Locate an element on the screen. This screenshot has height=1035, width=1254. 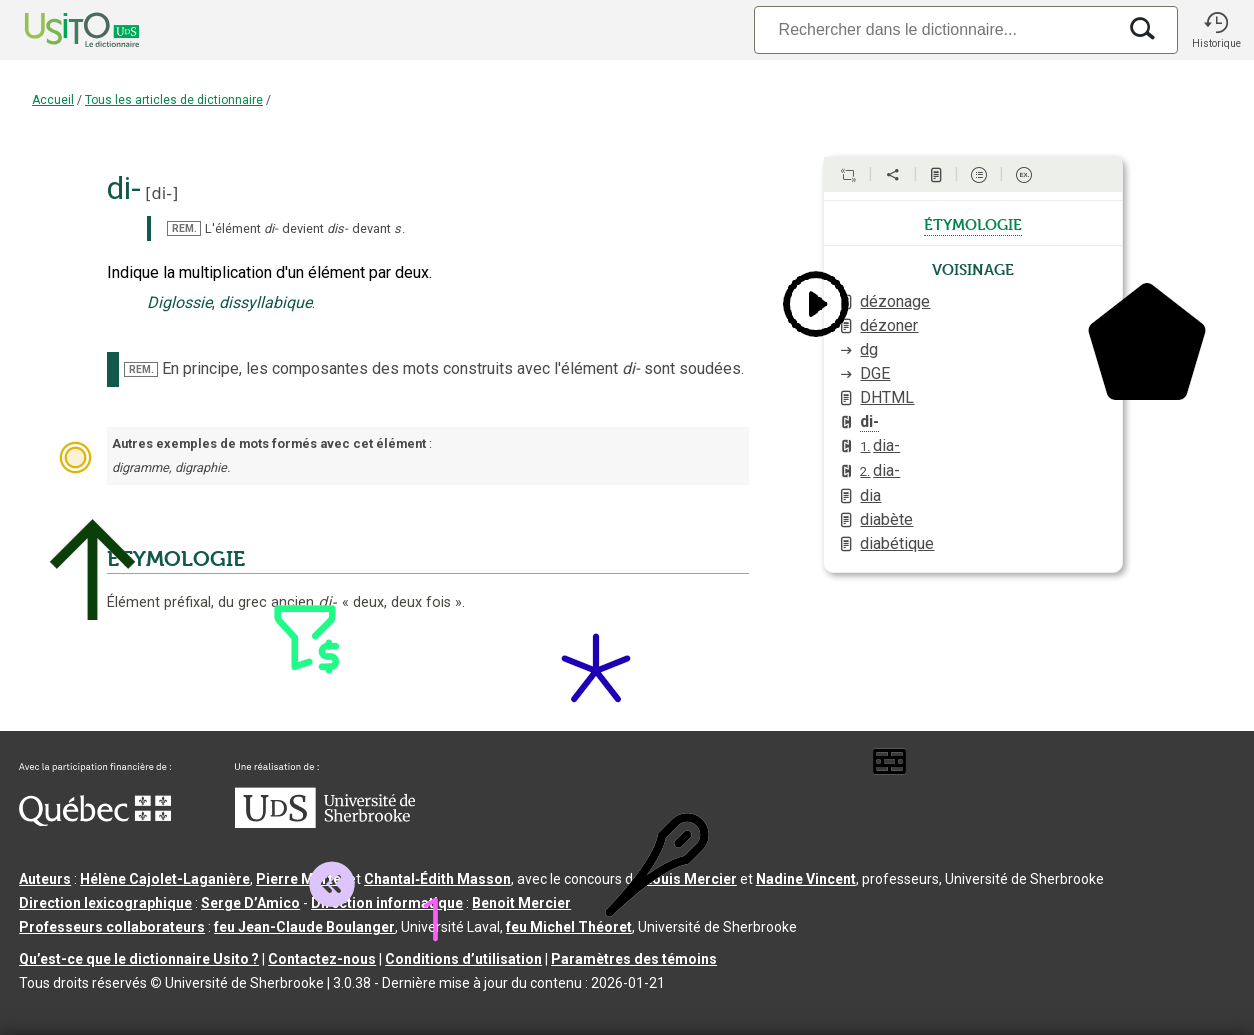
indicates first place or top ranking is located at coordinates (433, 919).